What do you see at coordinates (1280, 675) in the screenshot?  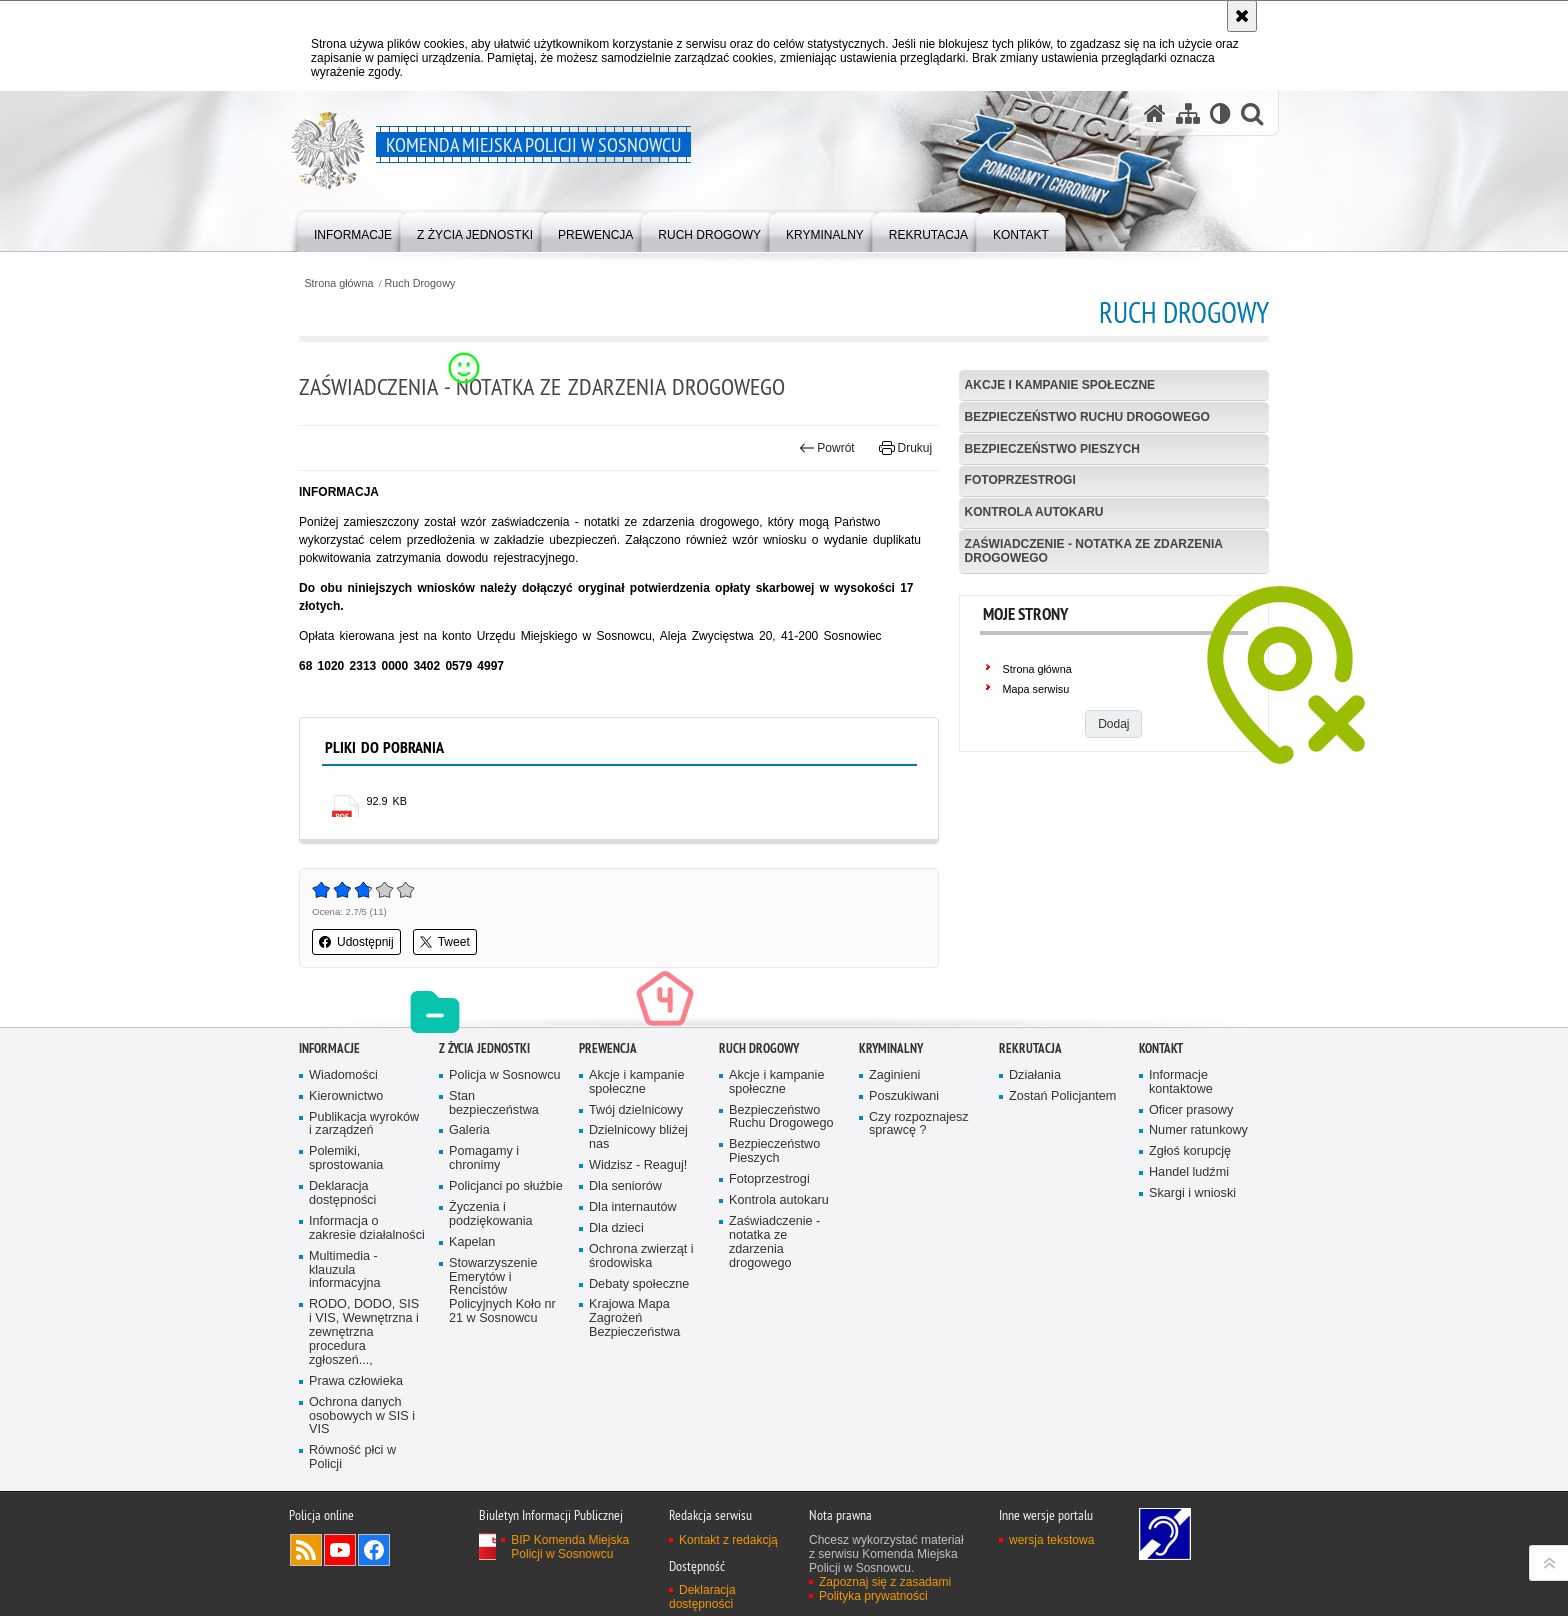 I see `remove a saved location` at bounding box center [1280, 675].